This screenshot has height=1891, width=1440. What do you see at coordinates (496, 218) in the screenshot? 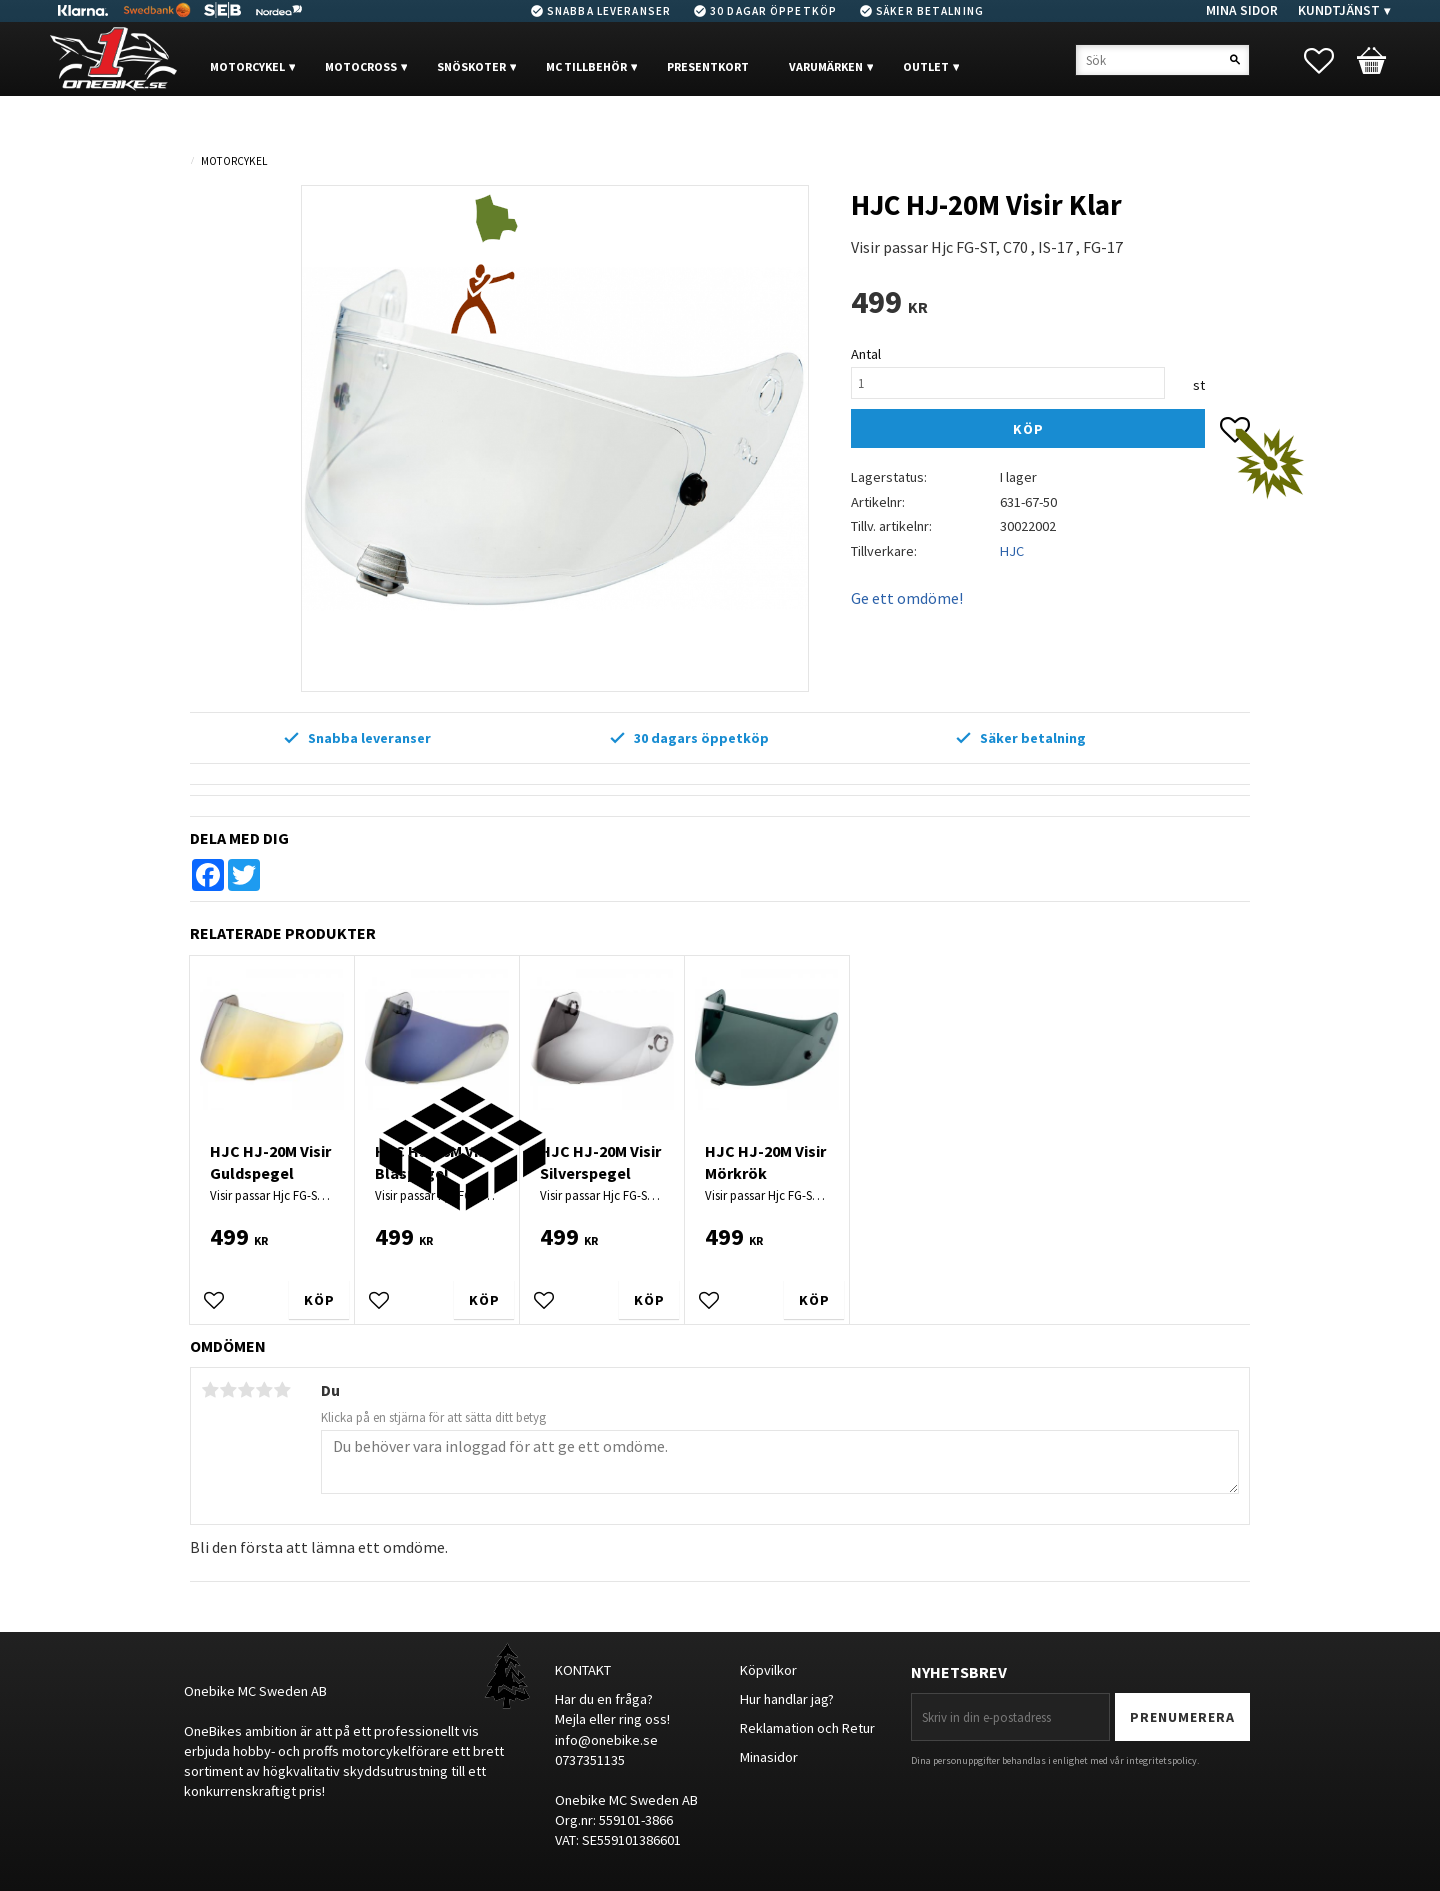
I see `select Bolivia as your country or region` at bounding box center [496, 218].